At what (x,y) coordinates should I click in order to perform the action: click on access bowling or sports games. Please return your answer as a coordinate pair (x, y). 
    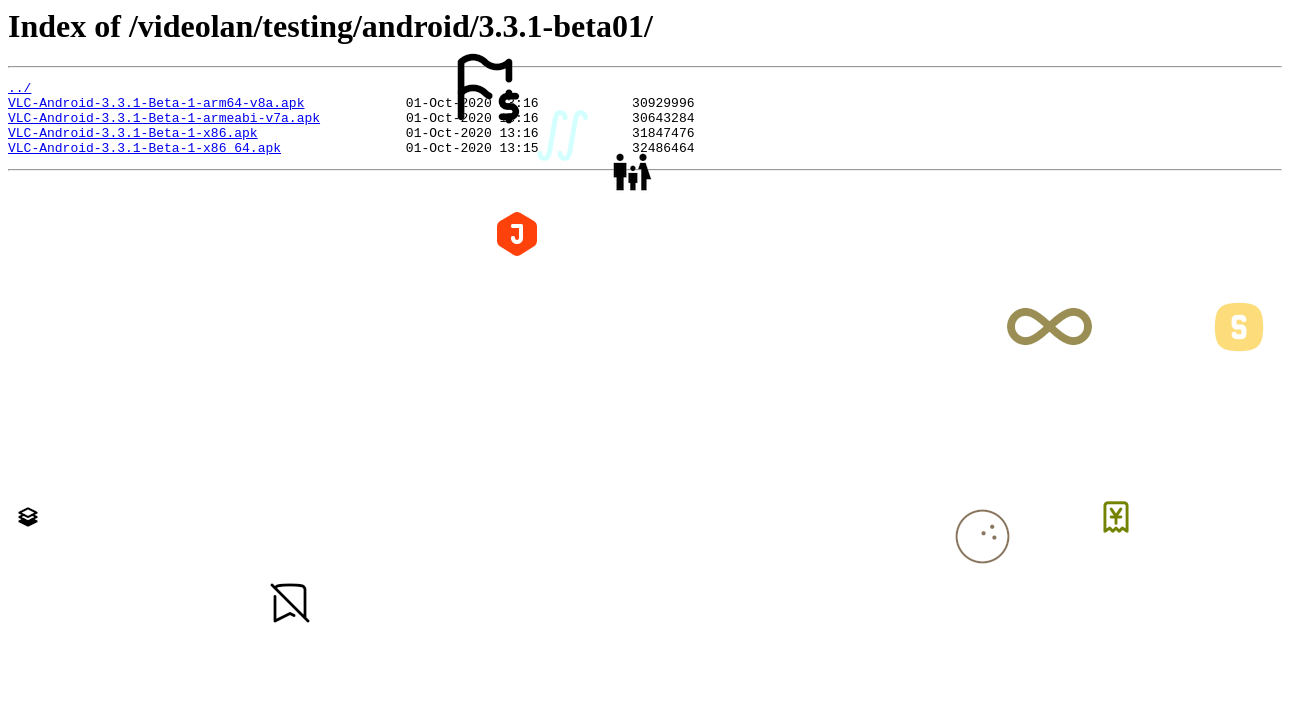
    Looking at the image, I should click on (982, 536).